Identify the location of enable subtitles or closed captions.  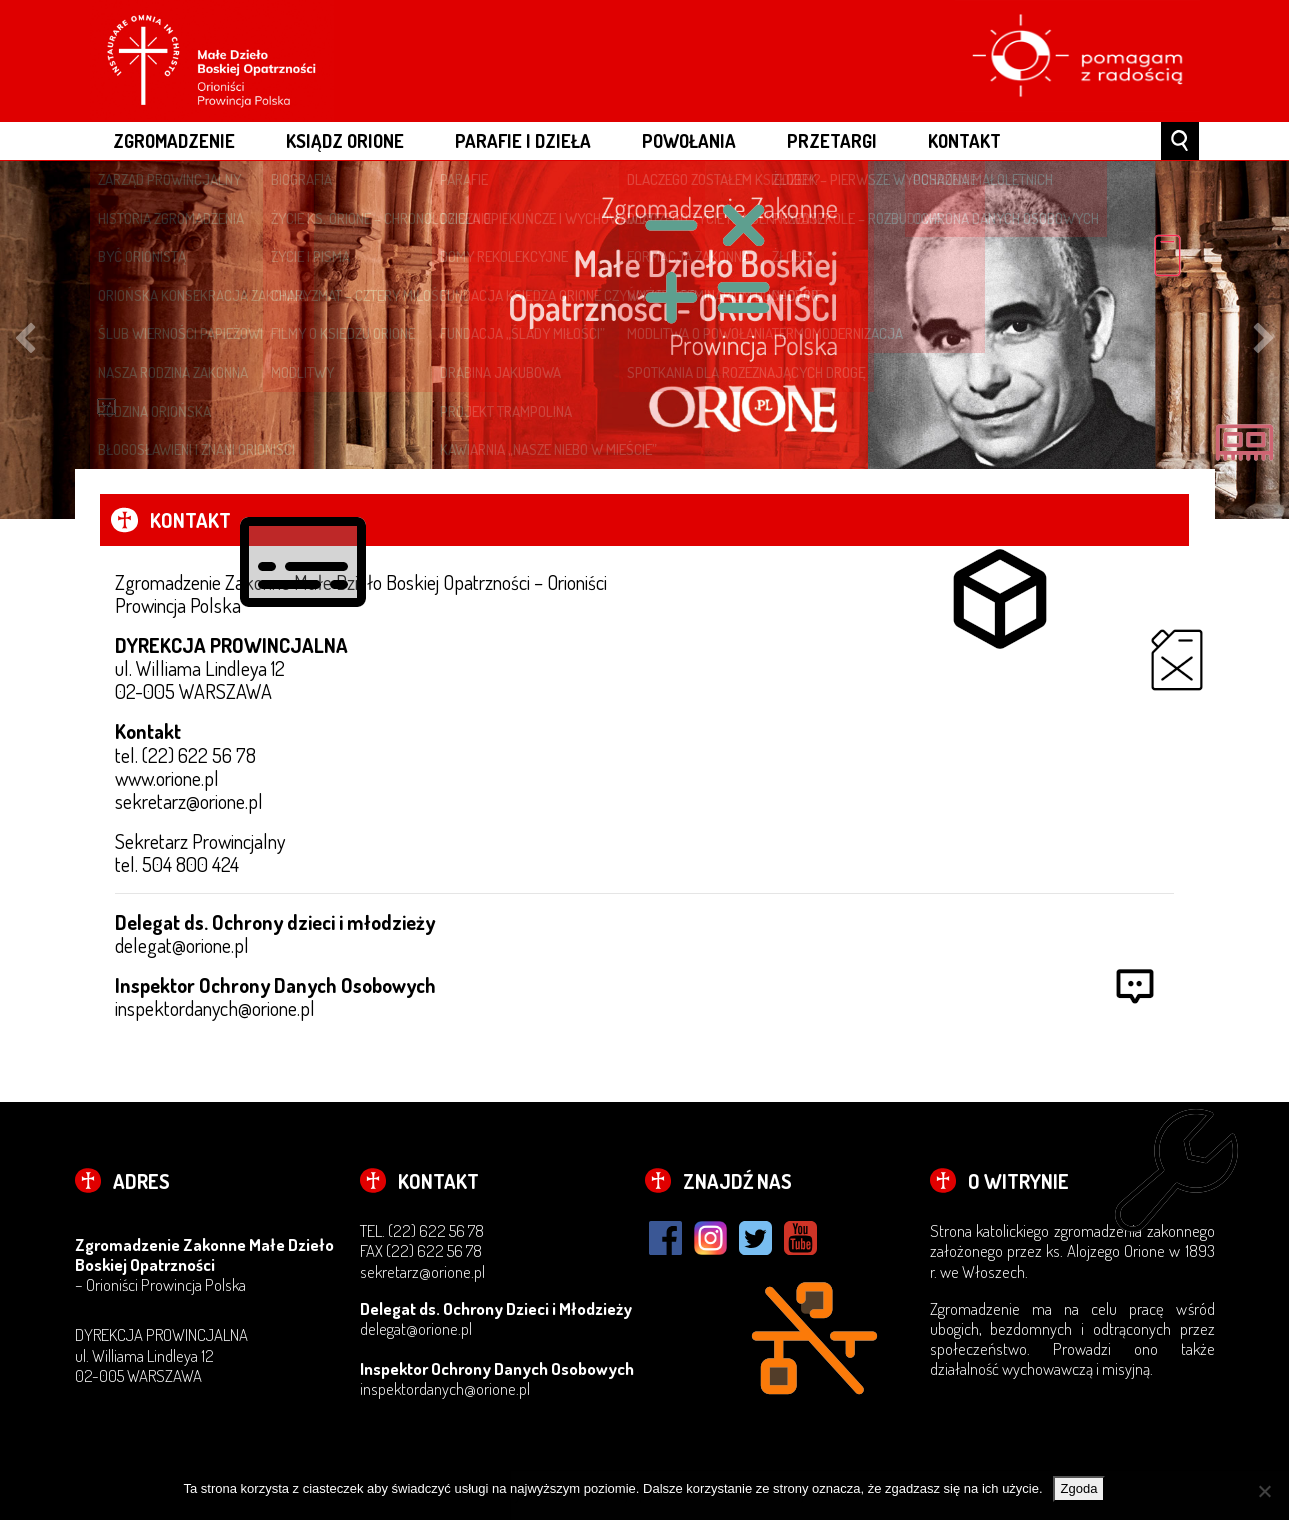
(303, 562).